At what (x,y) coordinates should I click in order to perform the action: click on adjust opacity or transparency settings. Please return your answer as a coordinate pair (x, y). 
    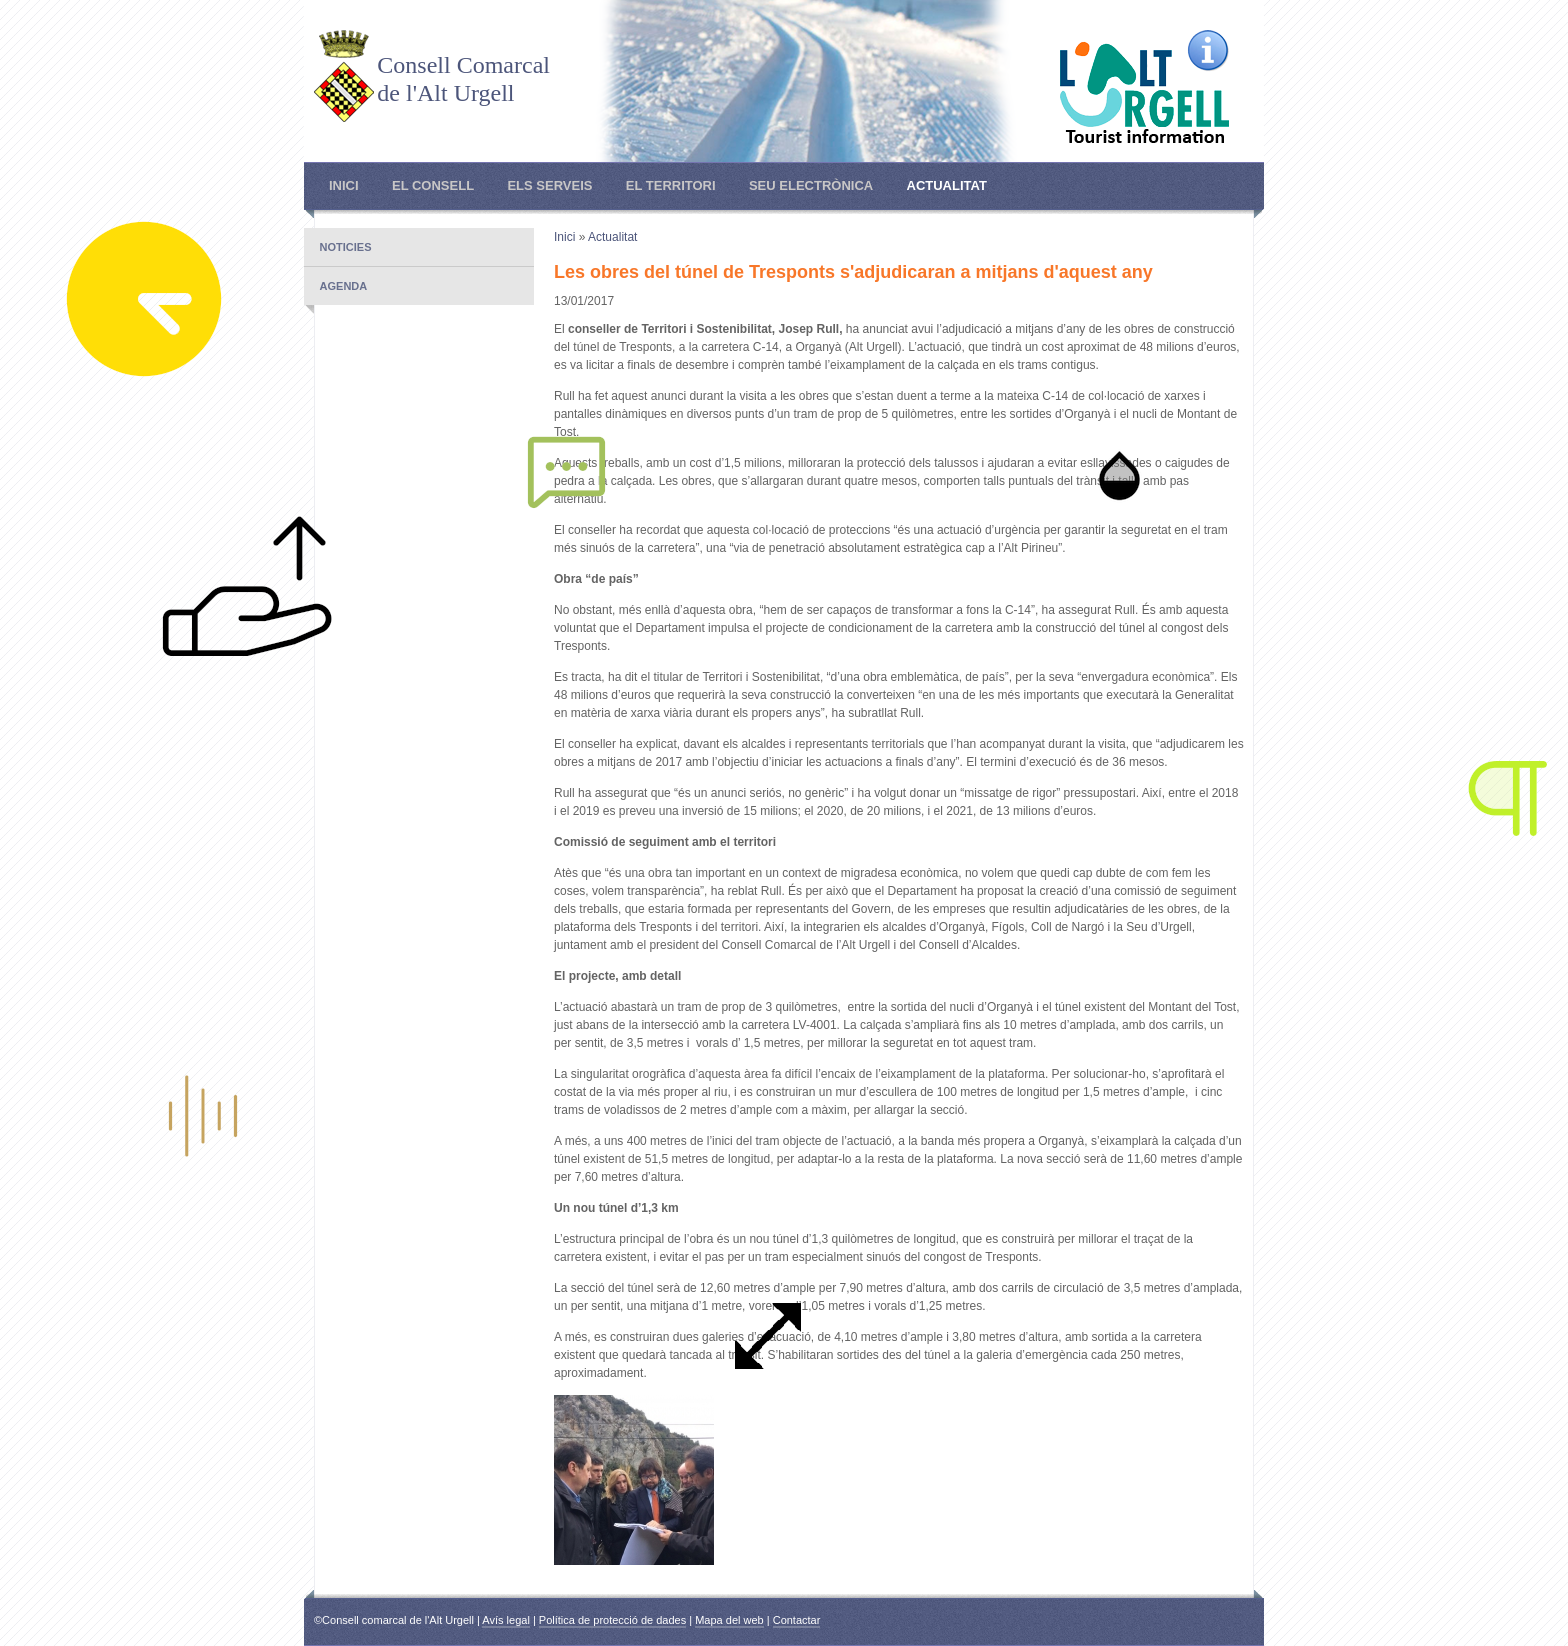
    Looking at the image, I should click on (1119, 475).